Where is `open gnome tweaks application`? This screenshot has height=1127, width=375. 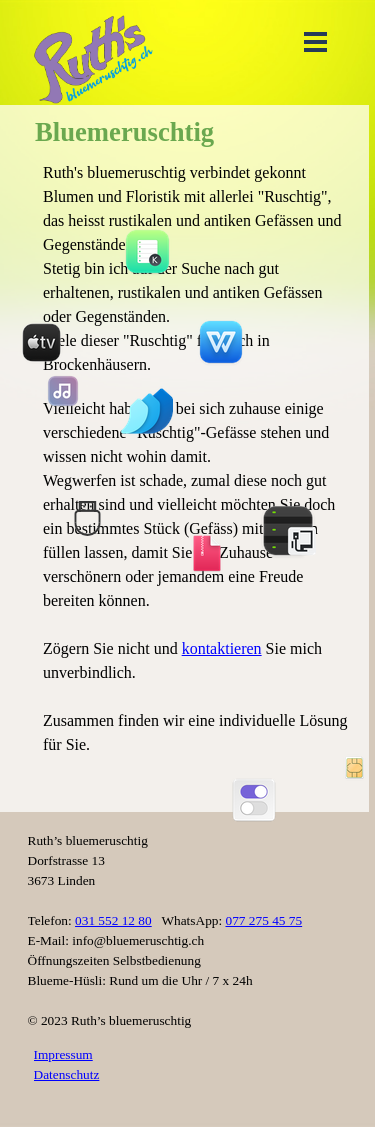
open gnome tweaks application is located at coordinates (254, 800).